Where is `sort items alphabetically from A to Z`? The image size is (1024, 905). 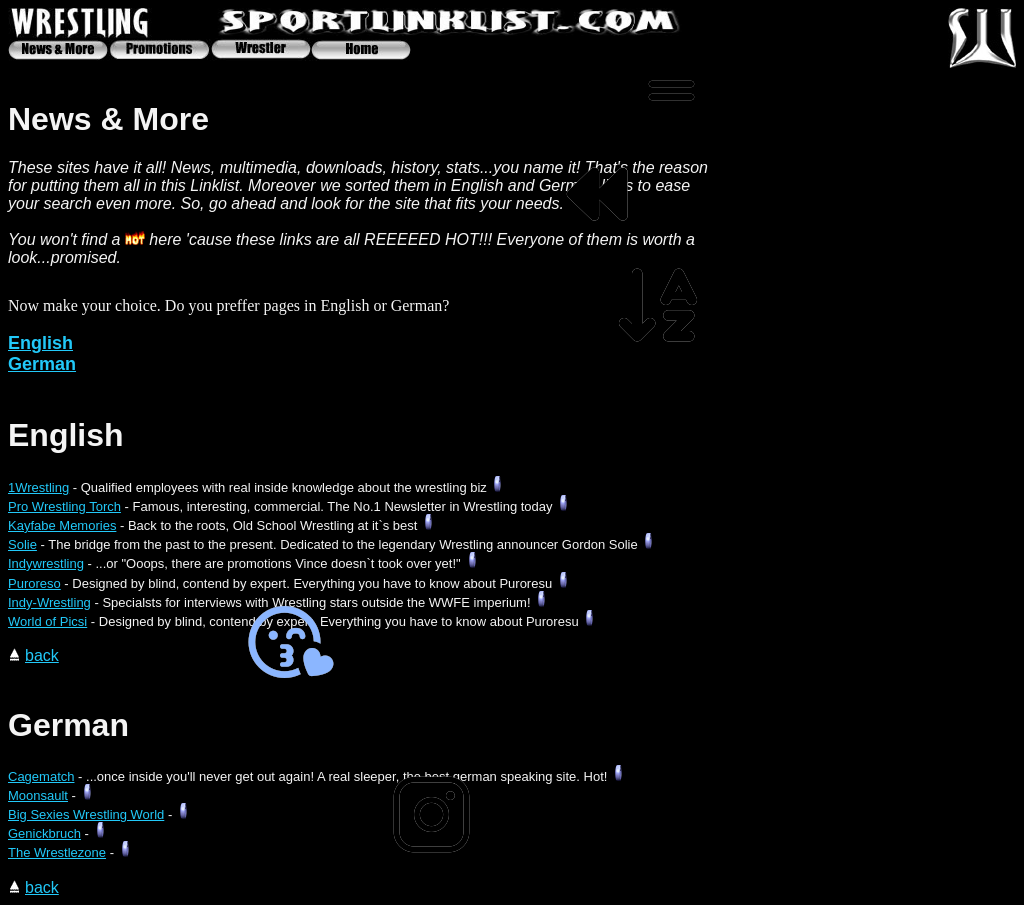 sort items alphabetically from A to Z is located at coordinates (658, 305).